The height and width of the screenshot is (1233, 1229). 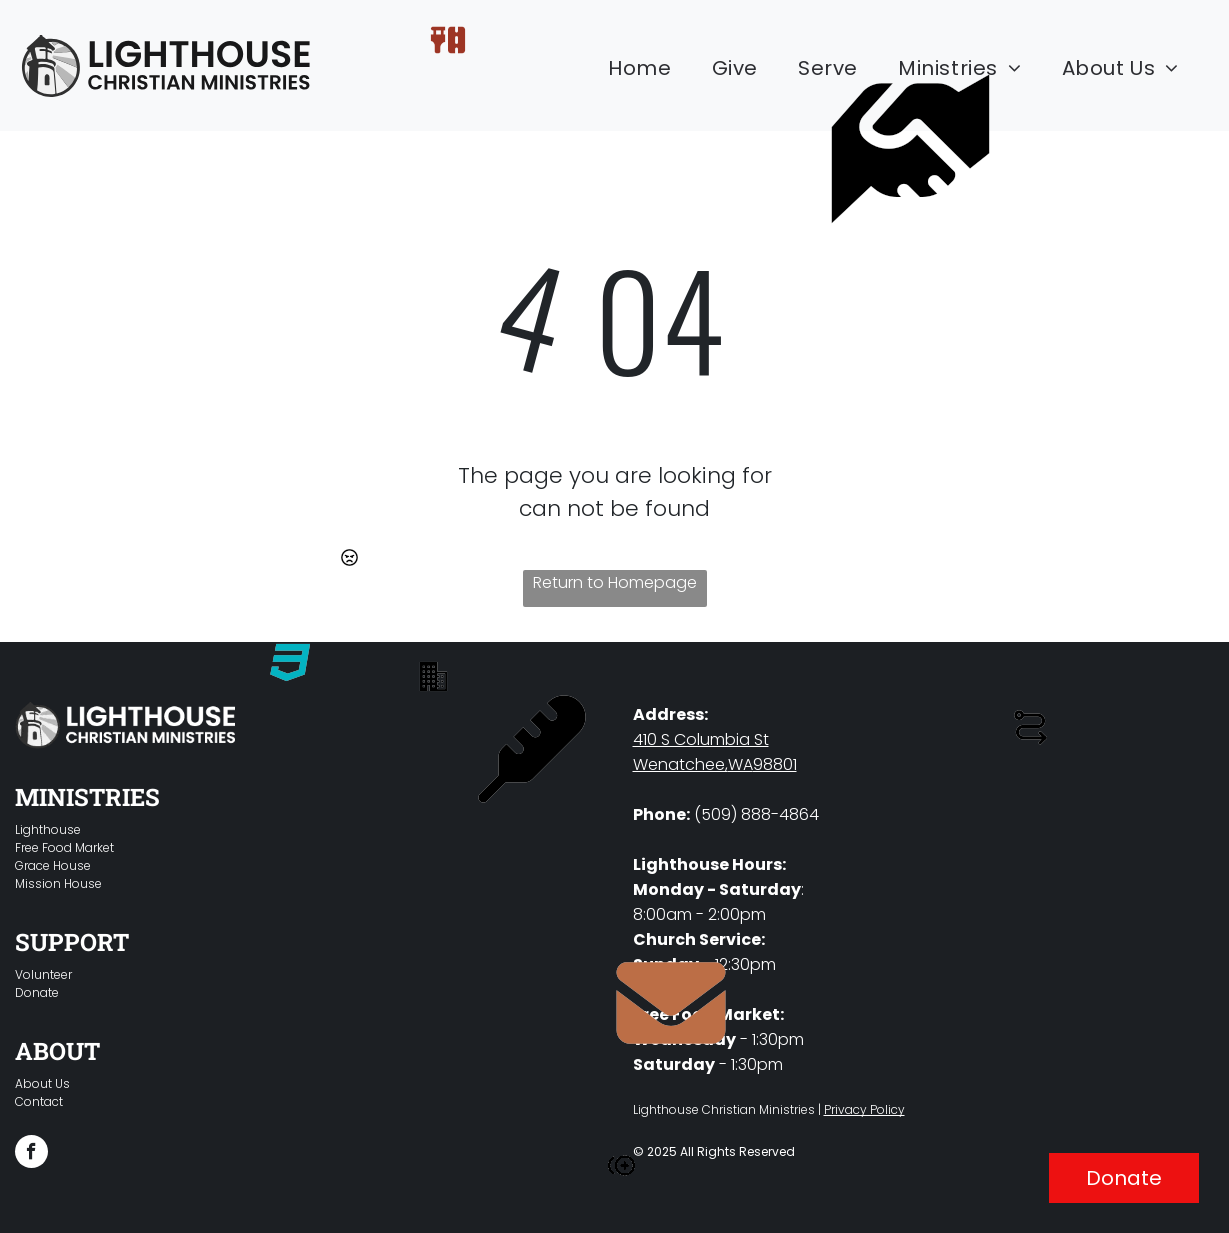 I want to click on access help or assistance services, so click(x=910, y=144).